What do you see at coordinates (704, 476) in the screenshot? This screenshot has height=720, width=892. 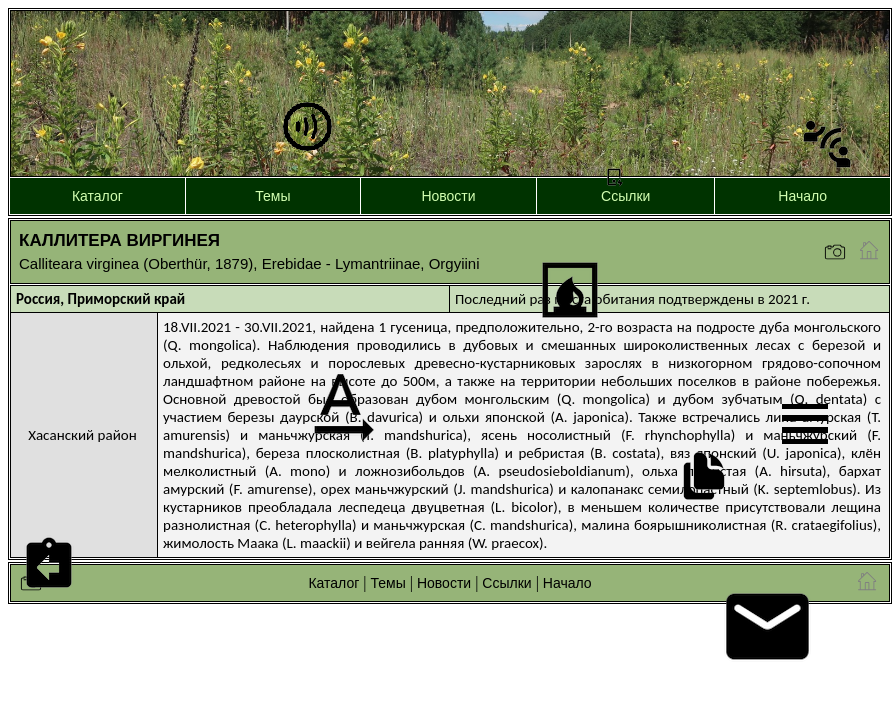 I see `duplicate or copy a document` at bounding box center [704, 476].